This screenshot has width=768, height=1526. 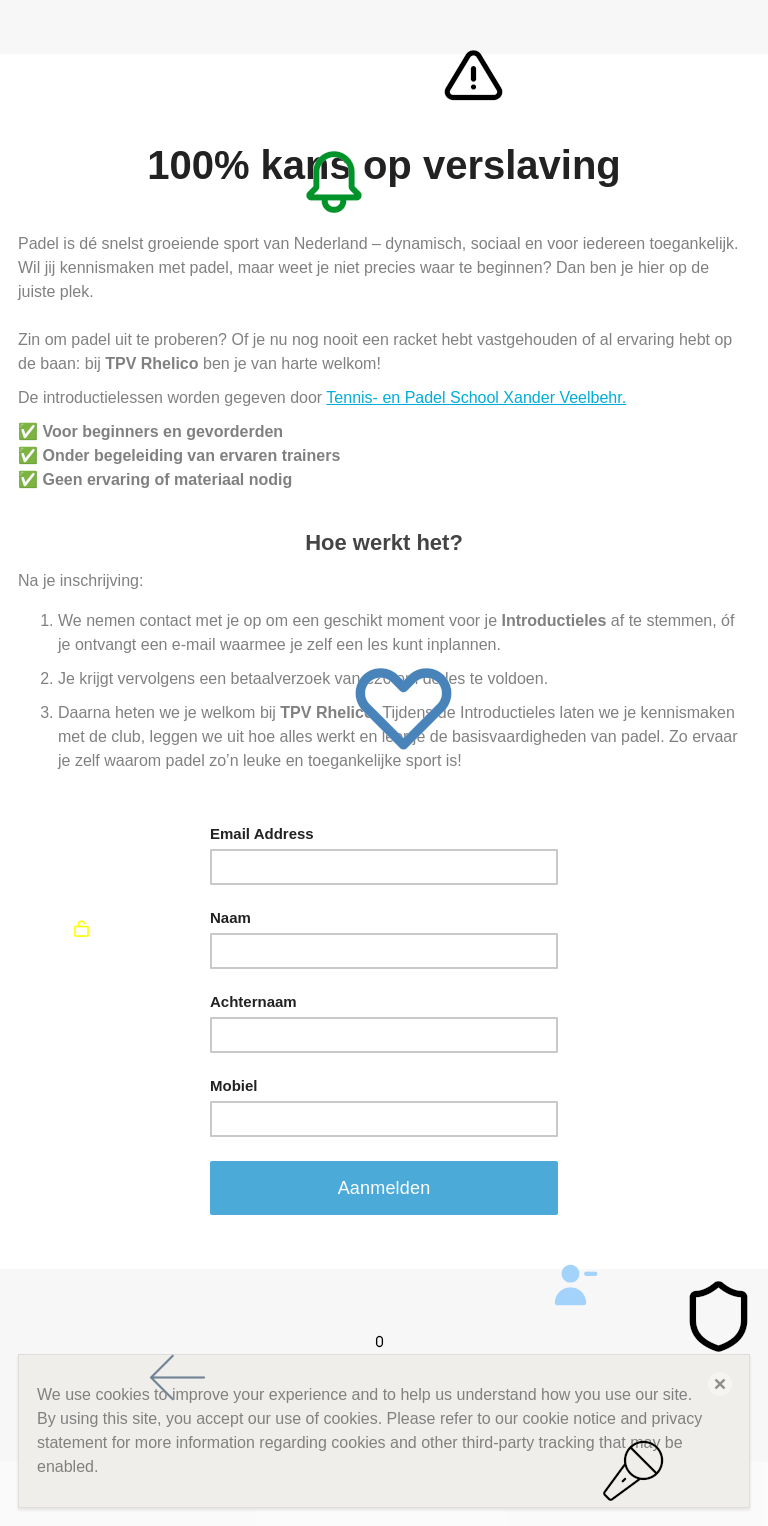 What do you see at coordinates (403, 706) in the screenshot?
I see `add to favorites` at bounding box center [403, 706].